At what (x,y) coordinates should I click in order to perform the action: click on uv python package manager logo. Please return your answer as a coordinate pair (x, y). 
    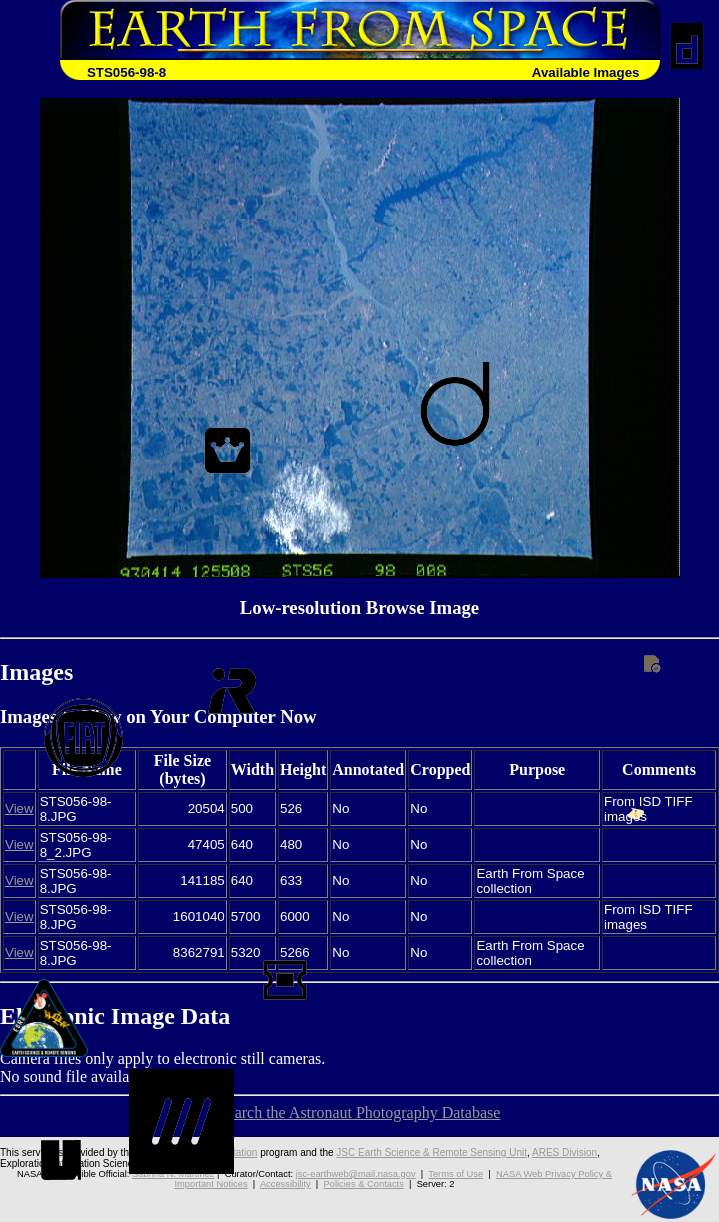
    Looking at the image, I should click on (61, 1160).